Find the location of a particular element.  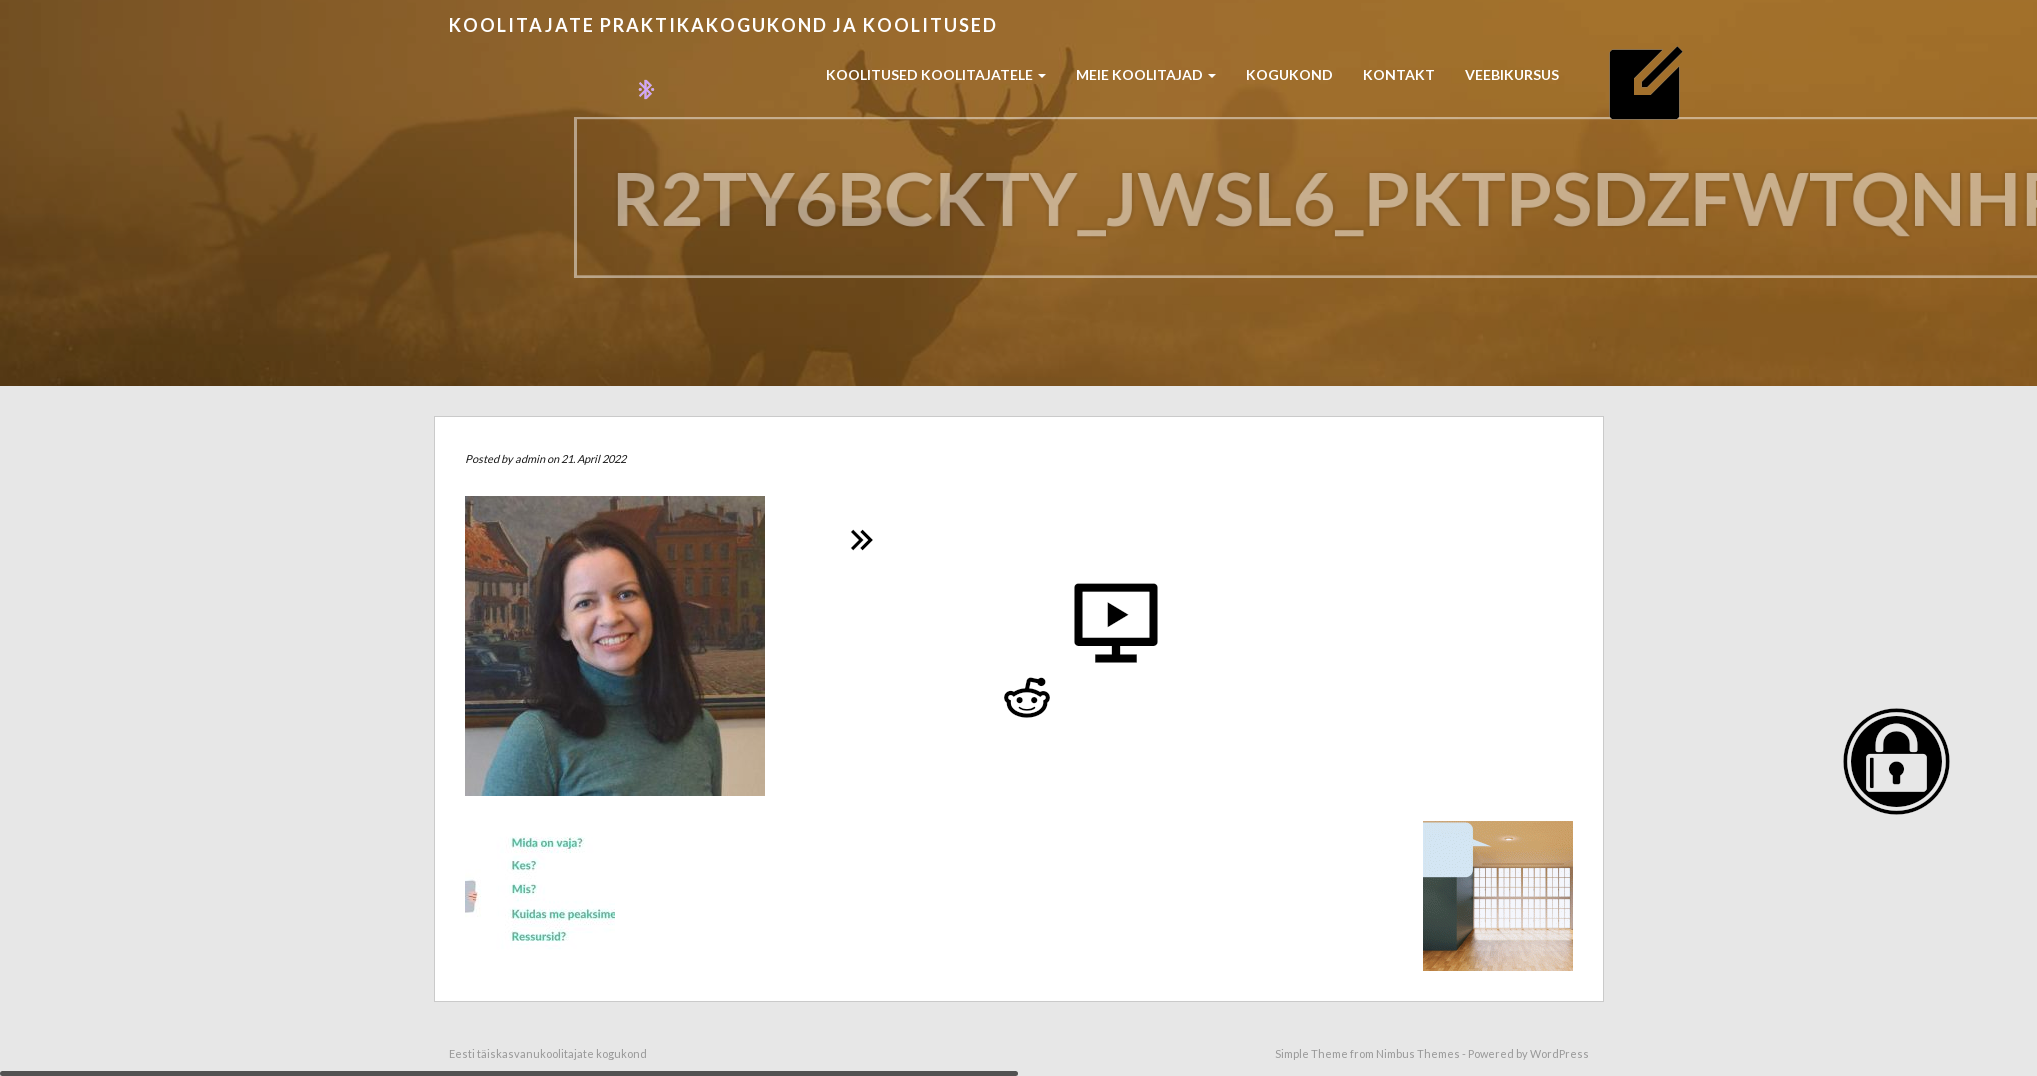

skip forward or advance to next item is located at coordinates (861, 540).